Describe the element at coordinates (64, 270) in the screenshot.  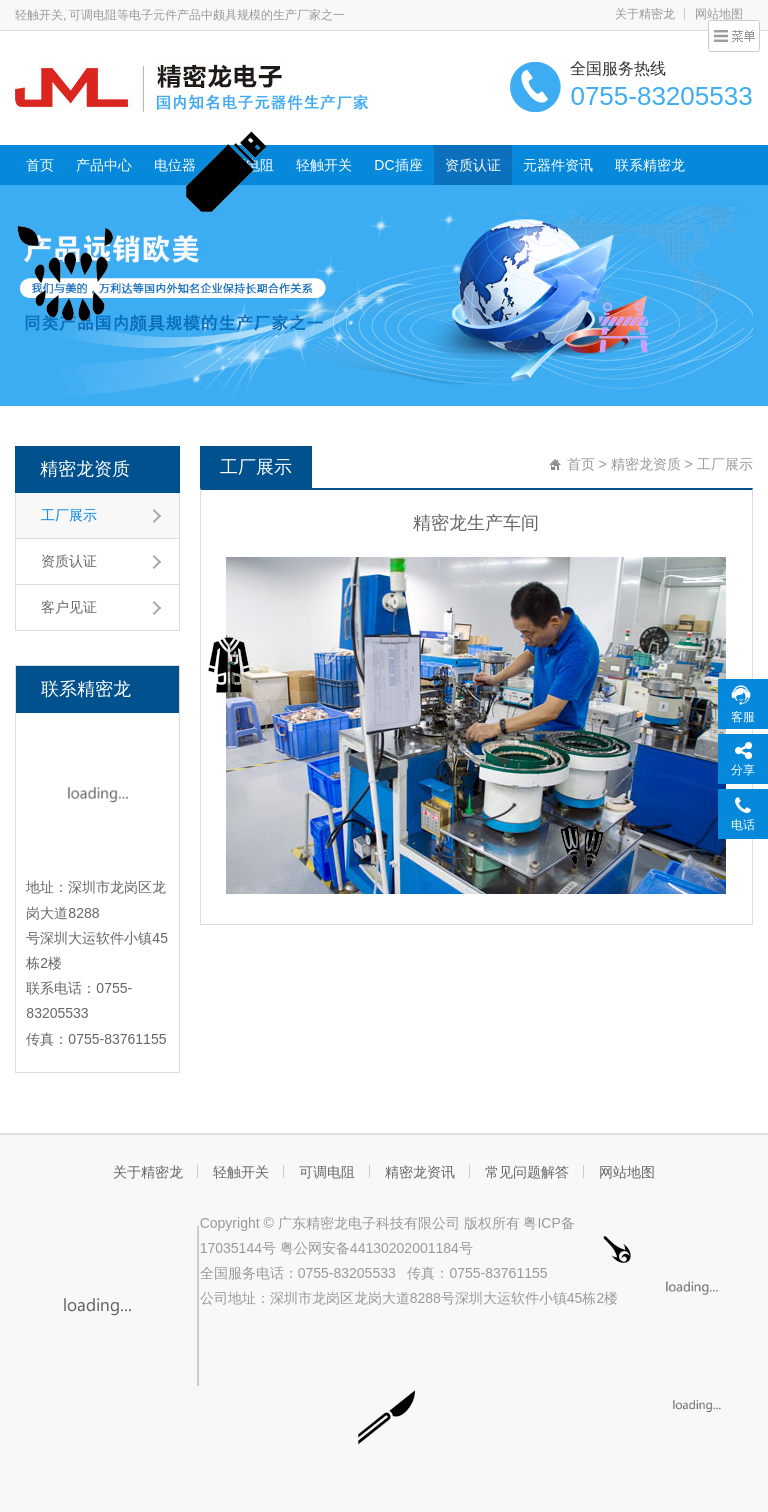
I see `indicates a dangerous creature or enemy type` at that location.